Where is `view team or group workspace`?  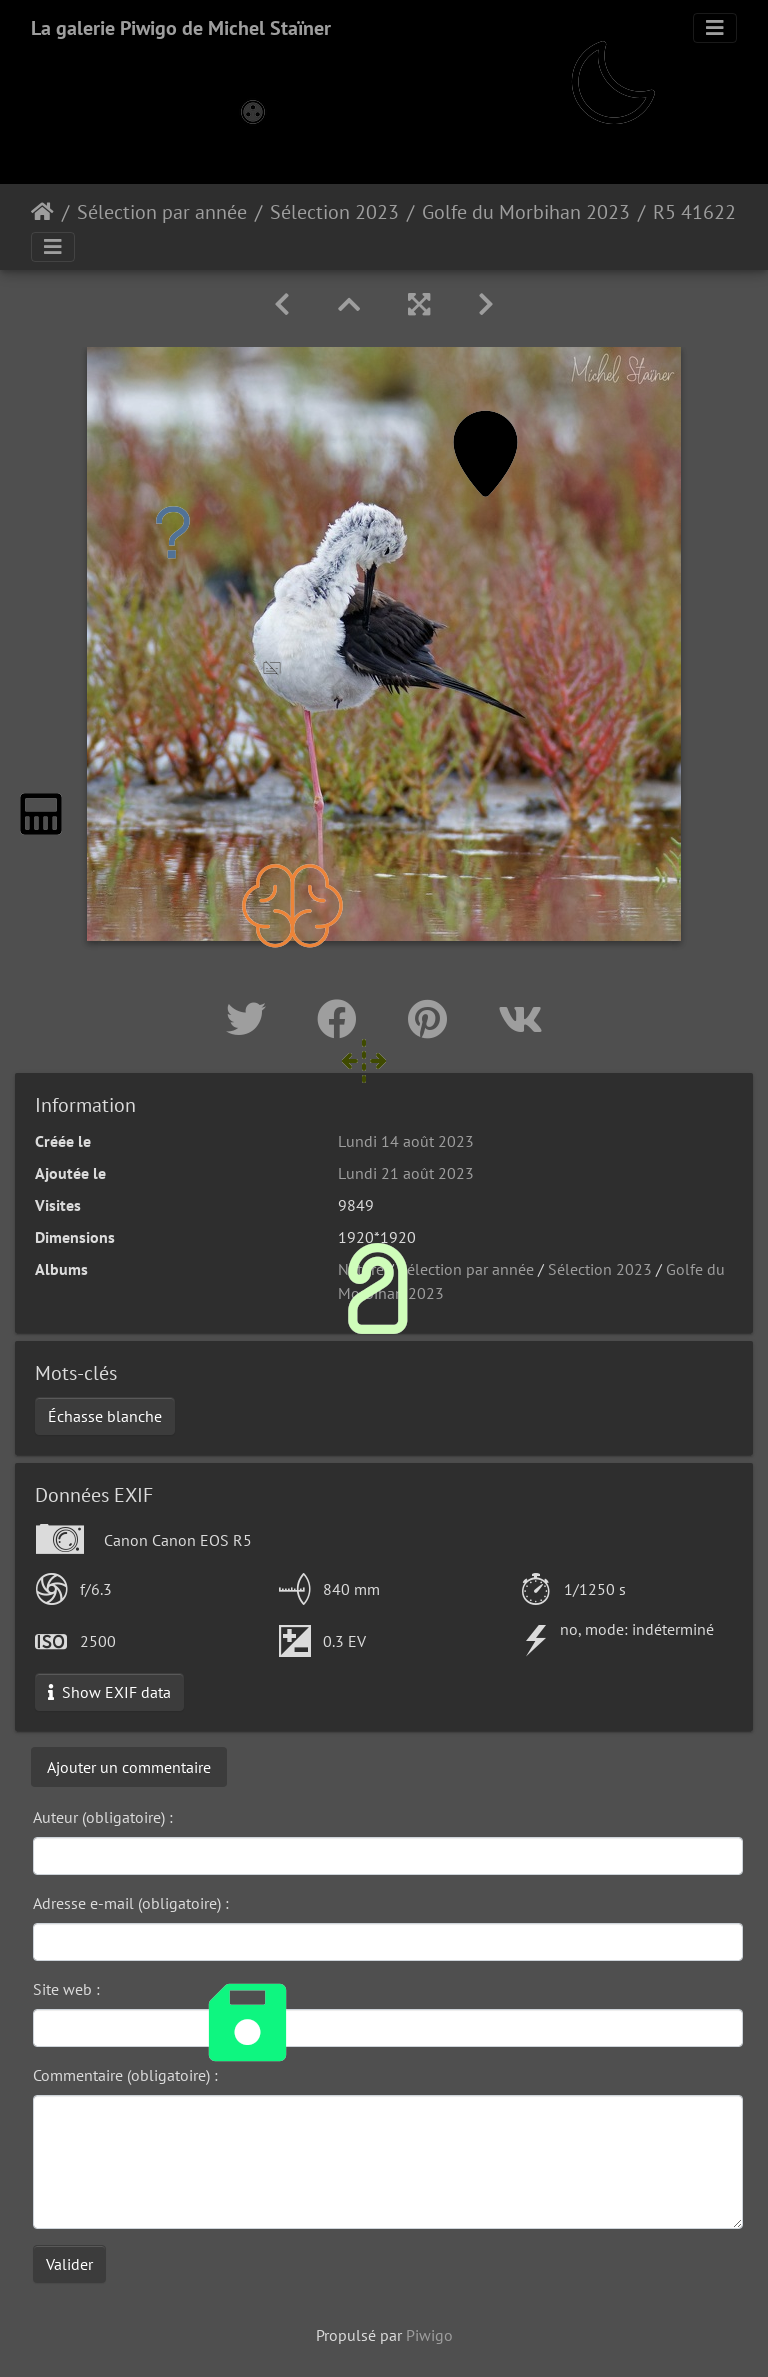
view team or group workspace is located at coordinates (253, 112).